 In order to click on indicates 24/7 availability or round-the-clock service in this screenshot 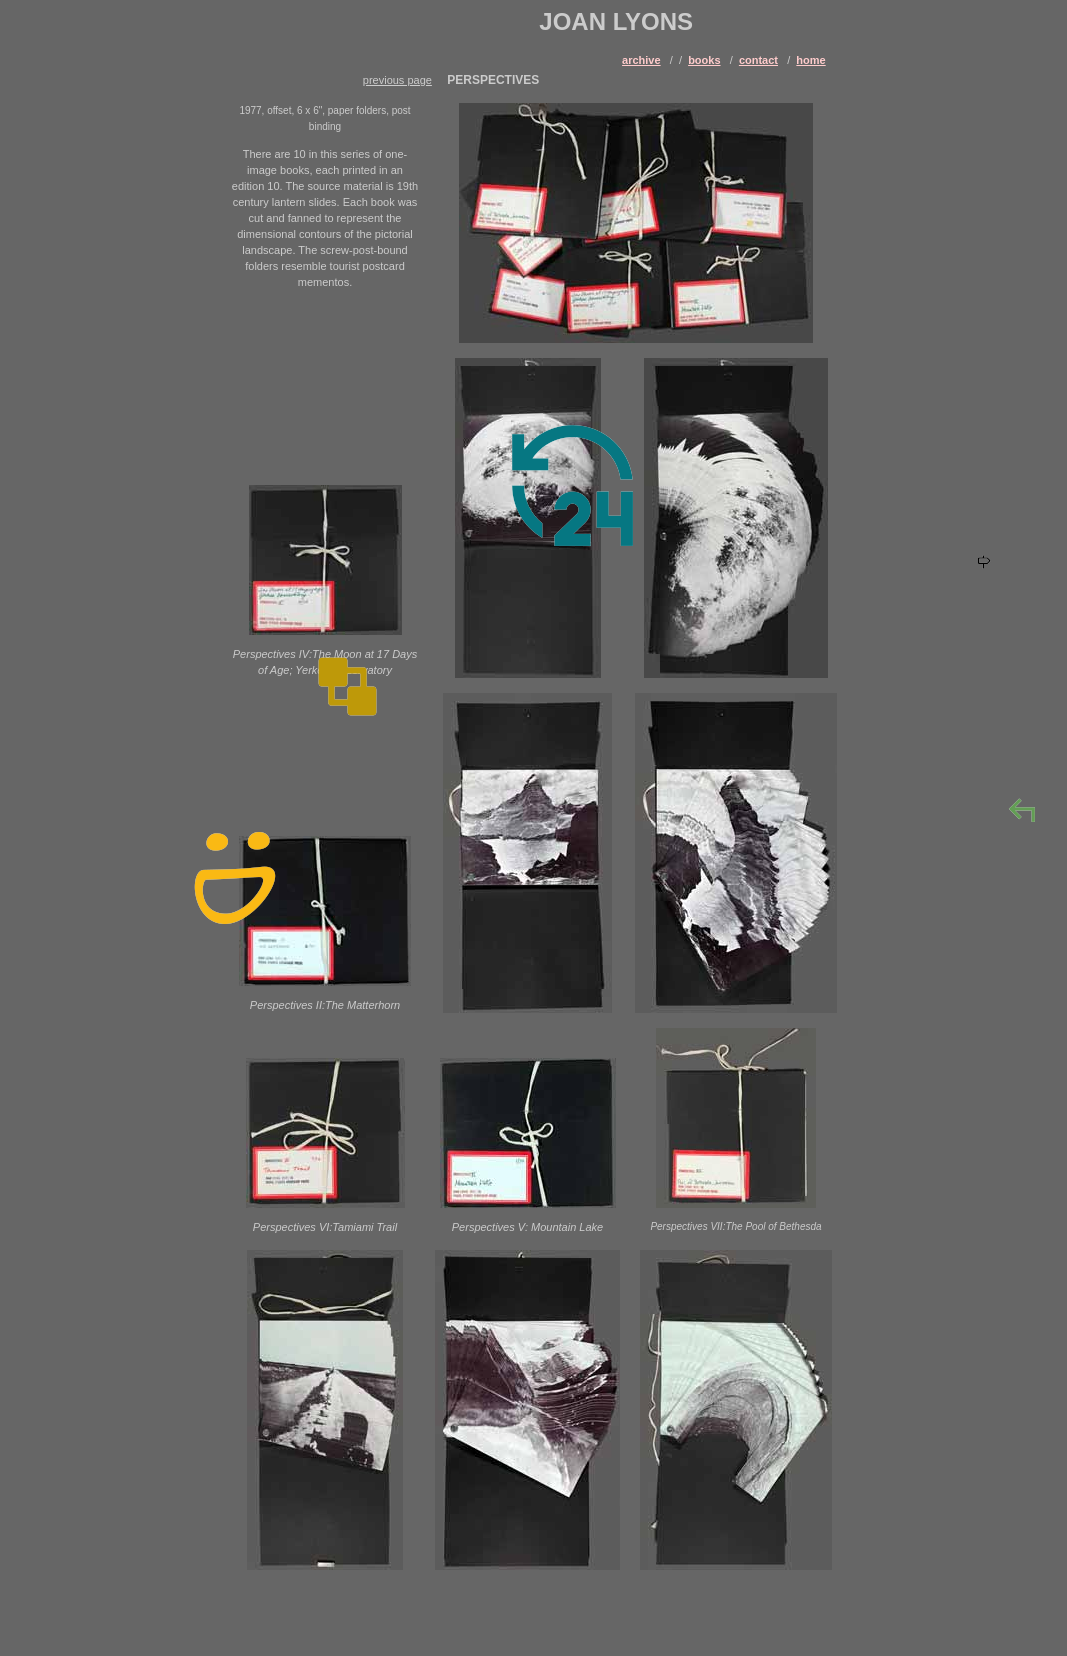, I will do `click(572, 485)`.